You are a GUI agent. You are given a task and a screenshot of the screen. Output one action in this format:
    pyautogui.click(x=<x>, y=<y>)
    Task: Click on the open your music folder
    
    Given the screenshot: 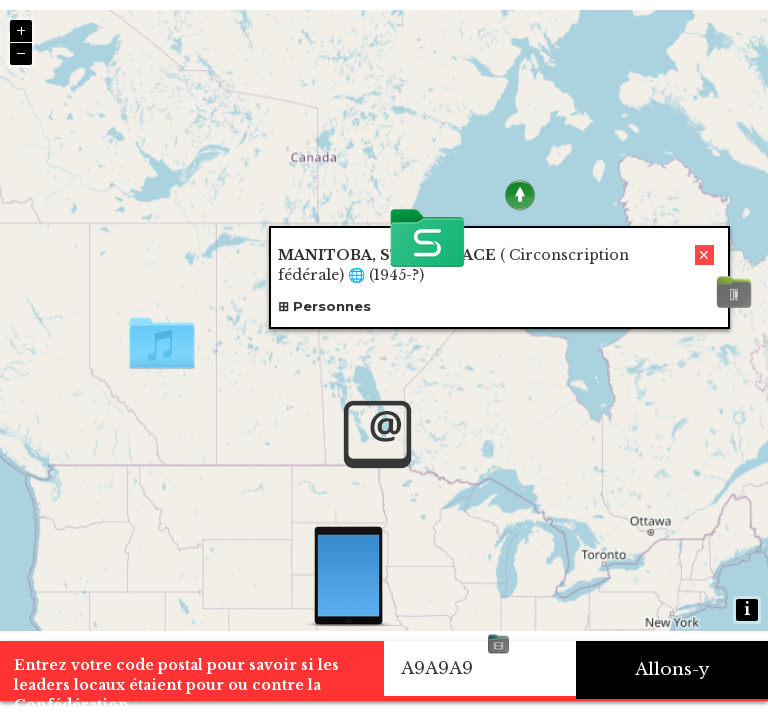 What is the action you would take?
    pyautogui.click(x=162, y=343)
    